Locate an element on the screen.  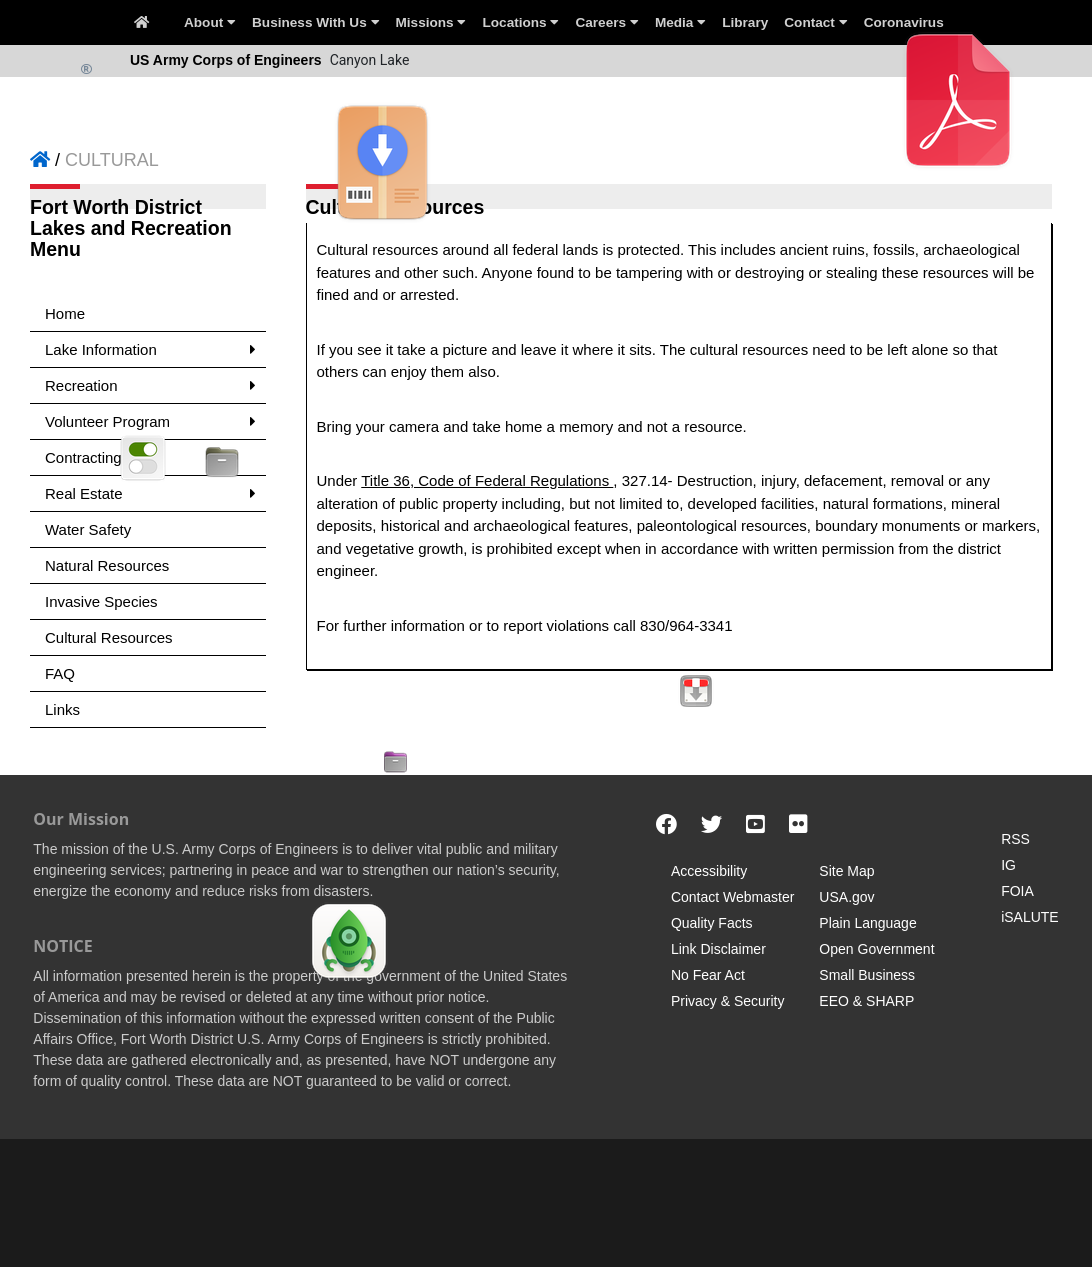
open the file manager application is located at coordinates (395, 761).